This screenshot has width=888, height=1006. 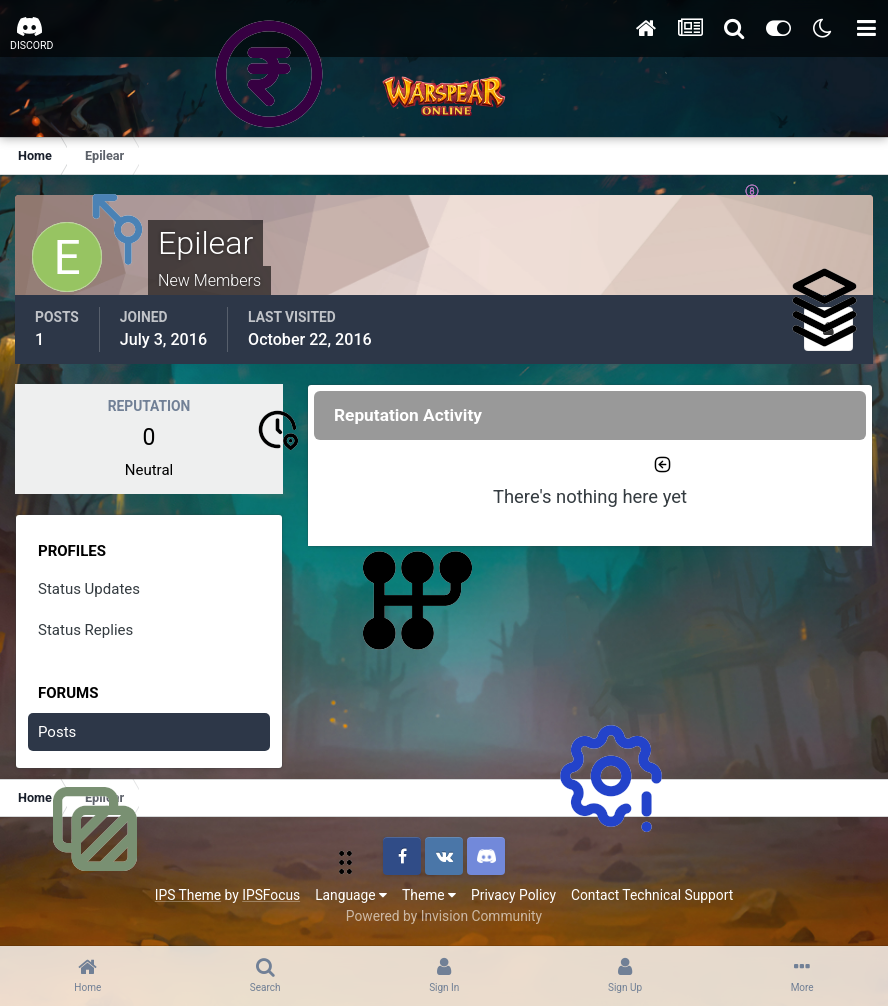 What do you see at coordinates (824, 307) in the screenshot?
I see `view layers or stacked items` at bounding box center [824, 307].